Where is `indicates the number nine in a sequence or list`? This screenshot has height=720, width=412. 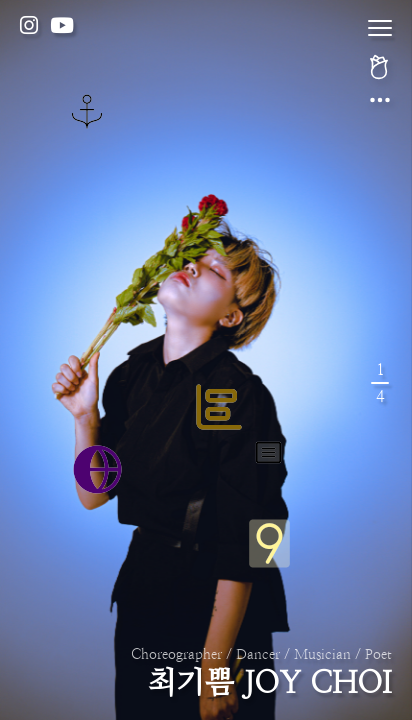 indicates the number nine in a sequence or list is located at coordinates (269, 543).